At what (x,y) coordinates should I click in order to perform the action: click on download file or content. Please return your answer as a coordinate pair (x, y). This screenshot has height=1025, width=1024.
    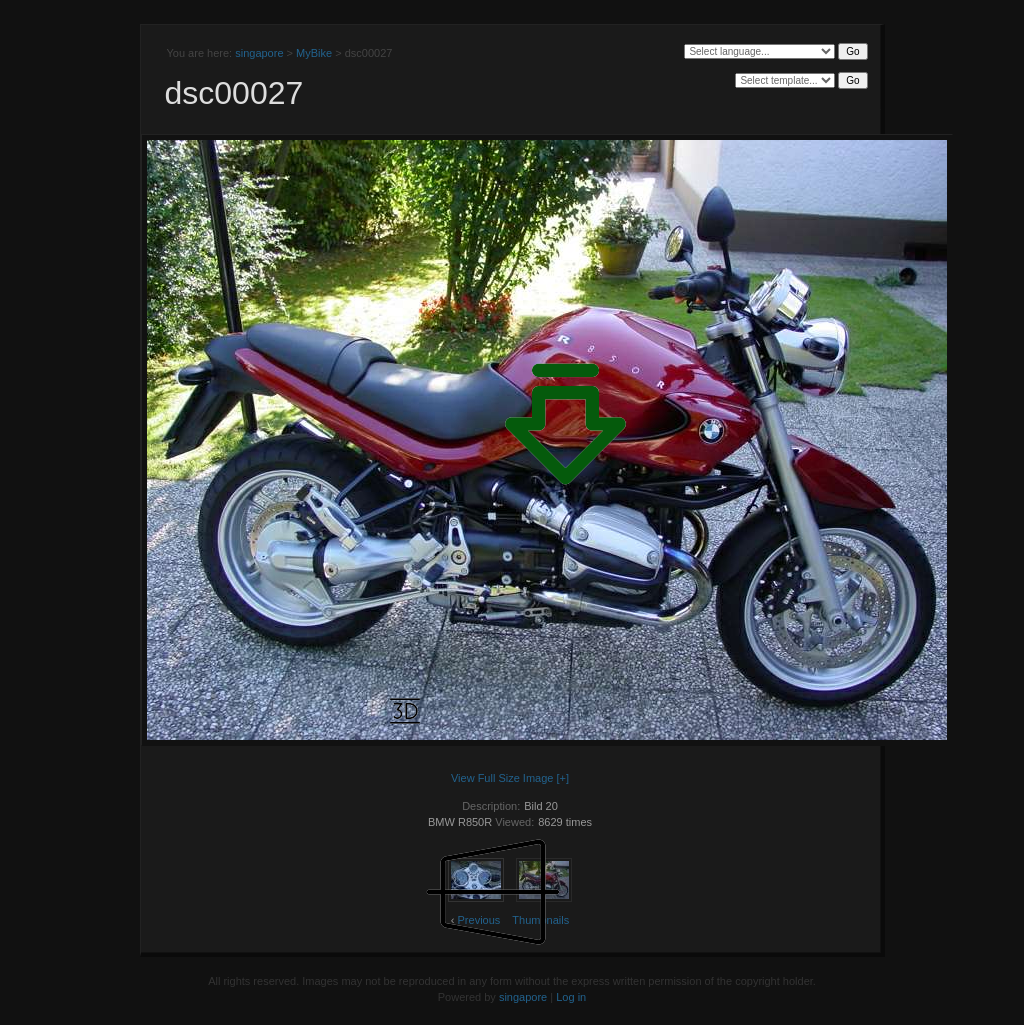
    Looking at the image, I should click on (565, 419).